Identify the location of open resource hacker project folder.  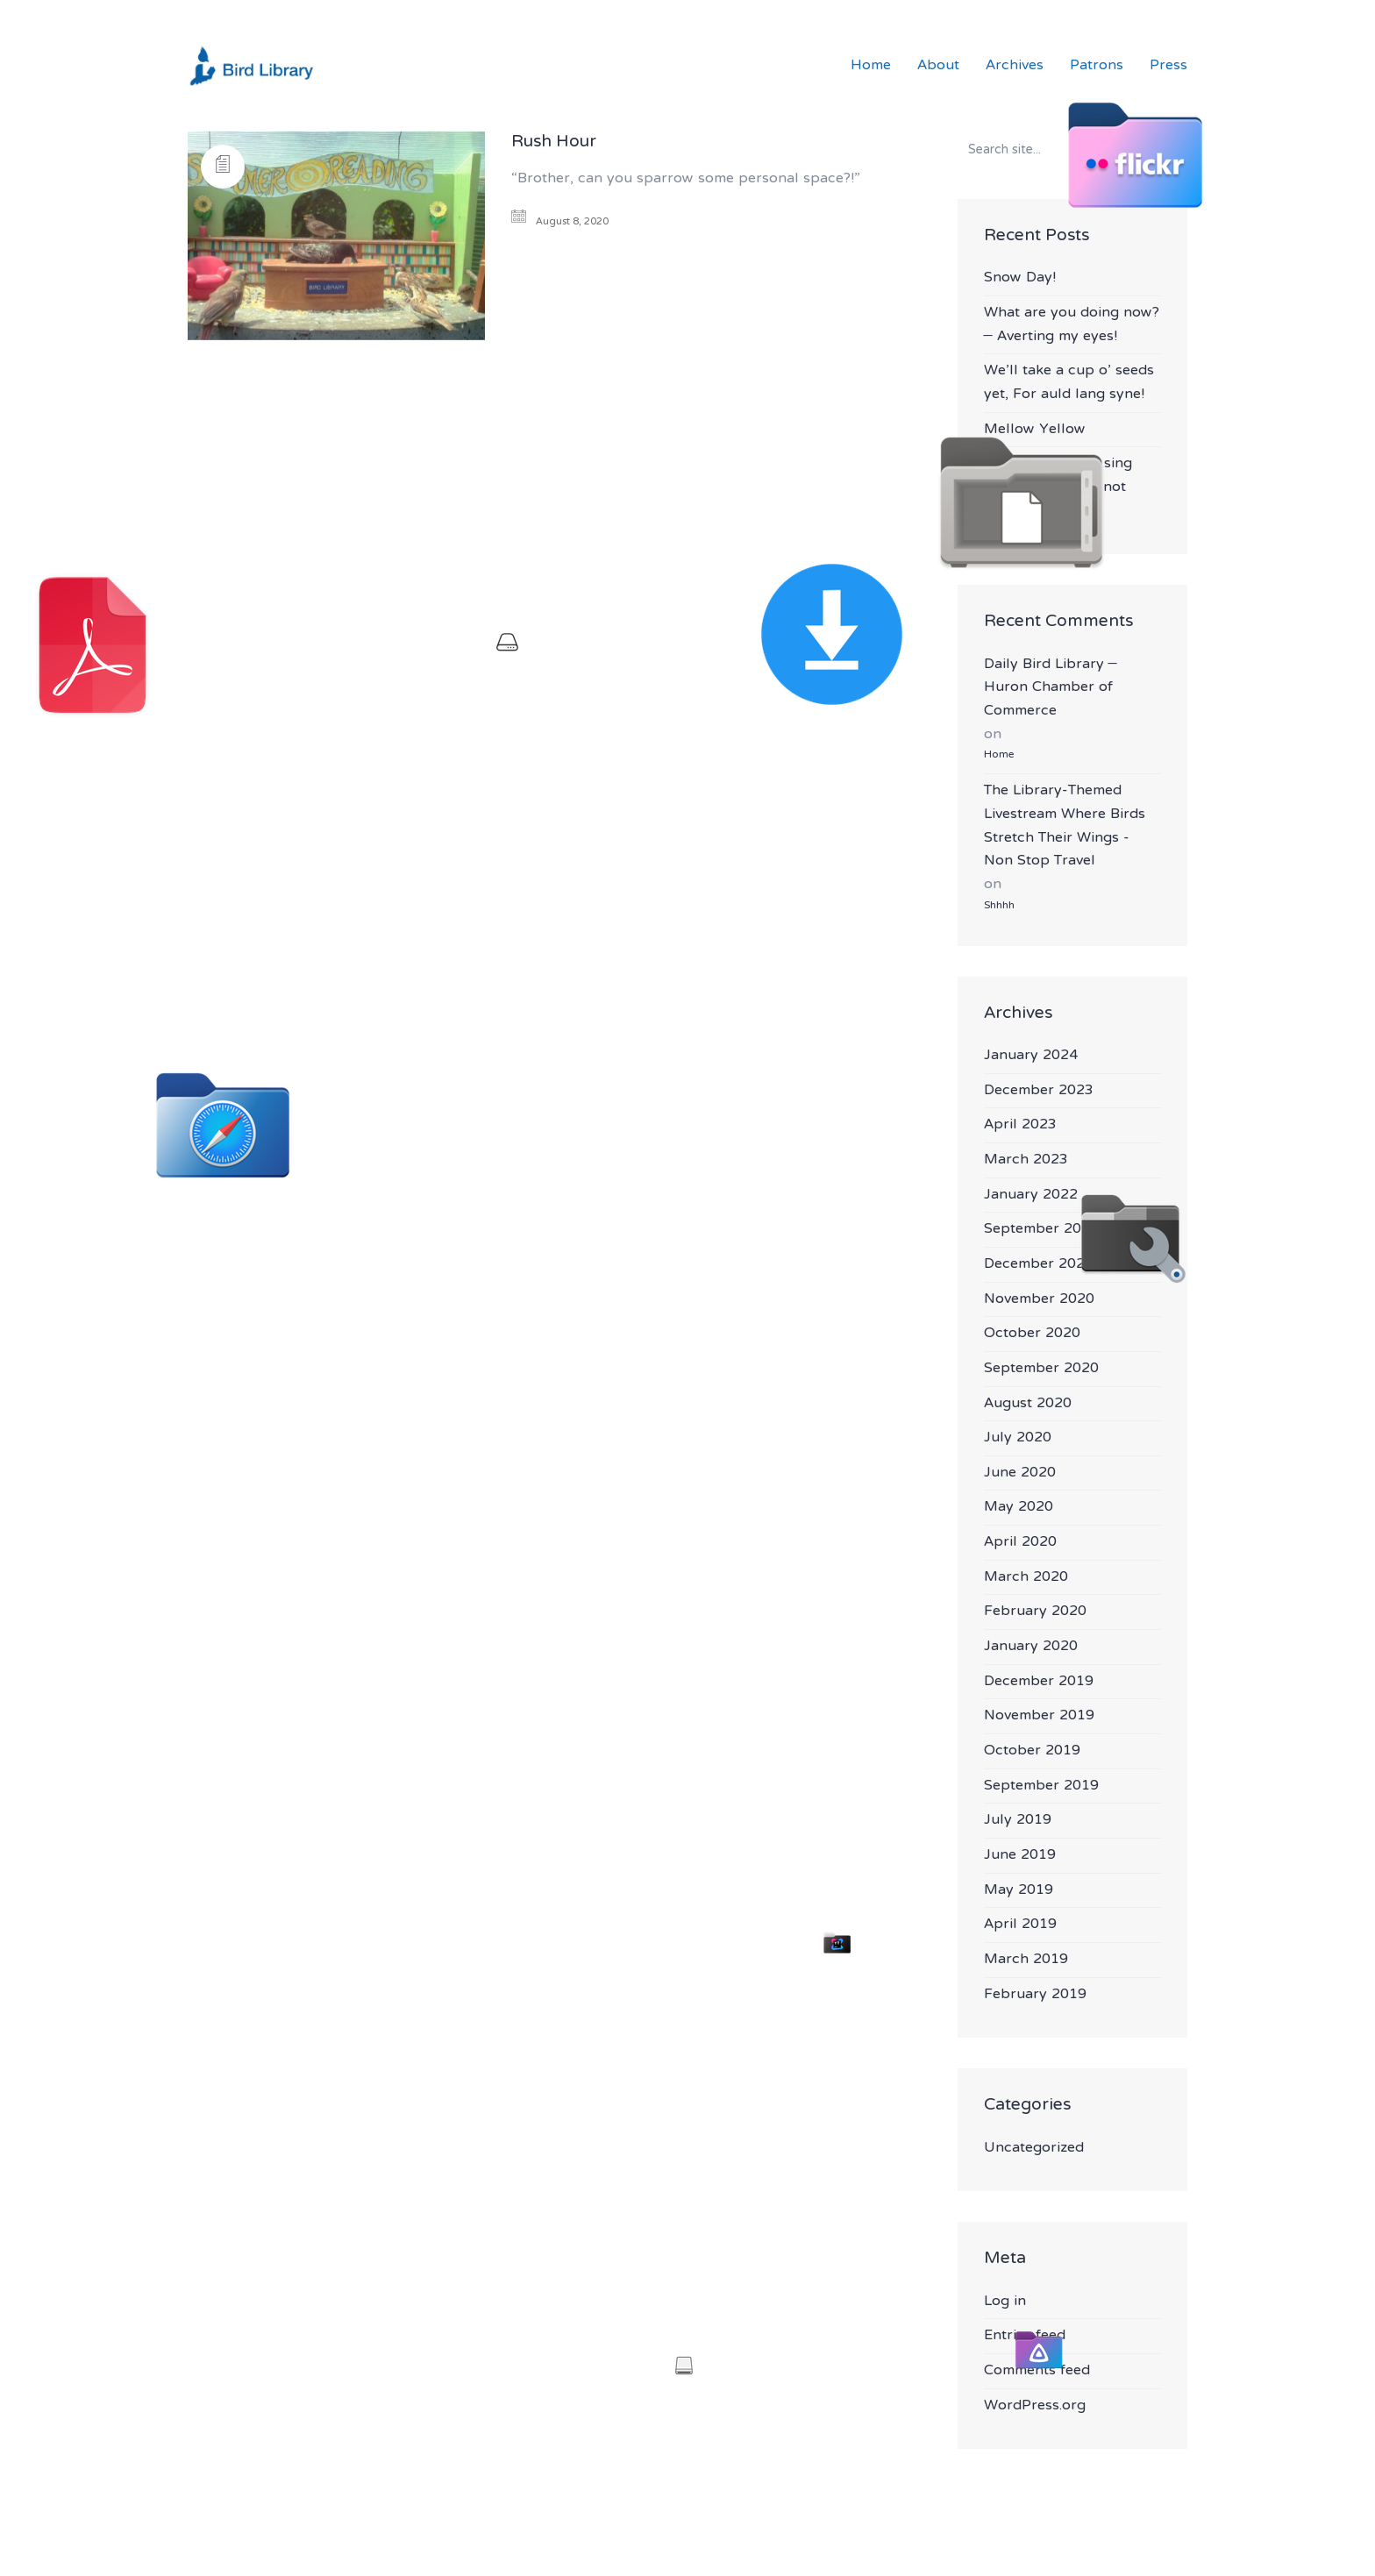
(1129, 1235).